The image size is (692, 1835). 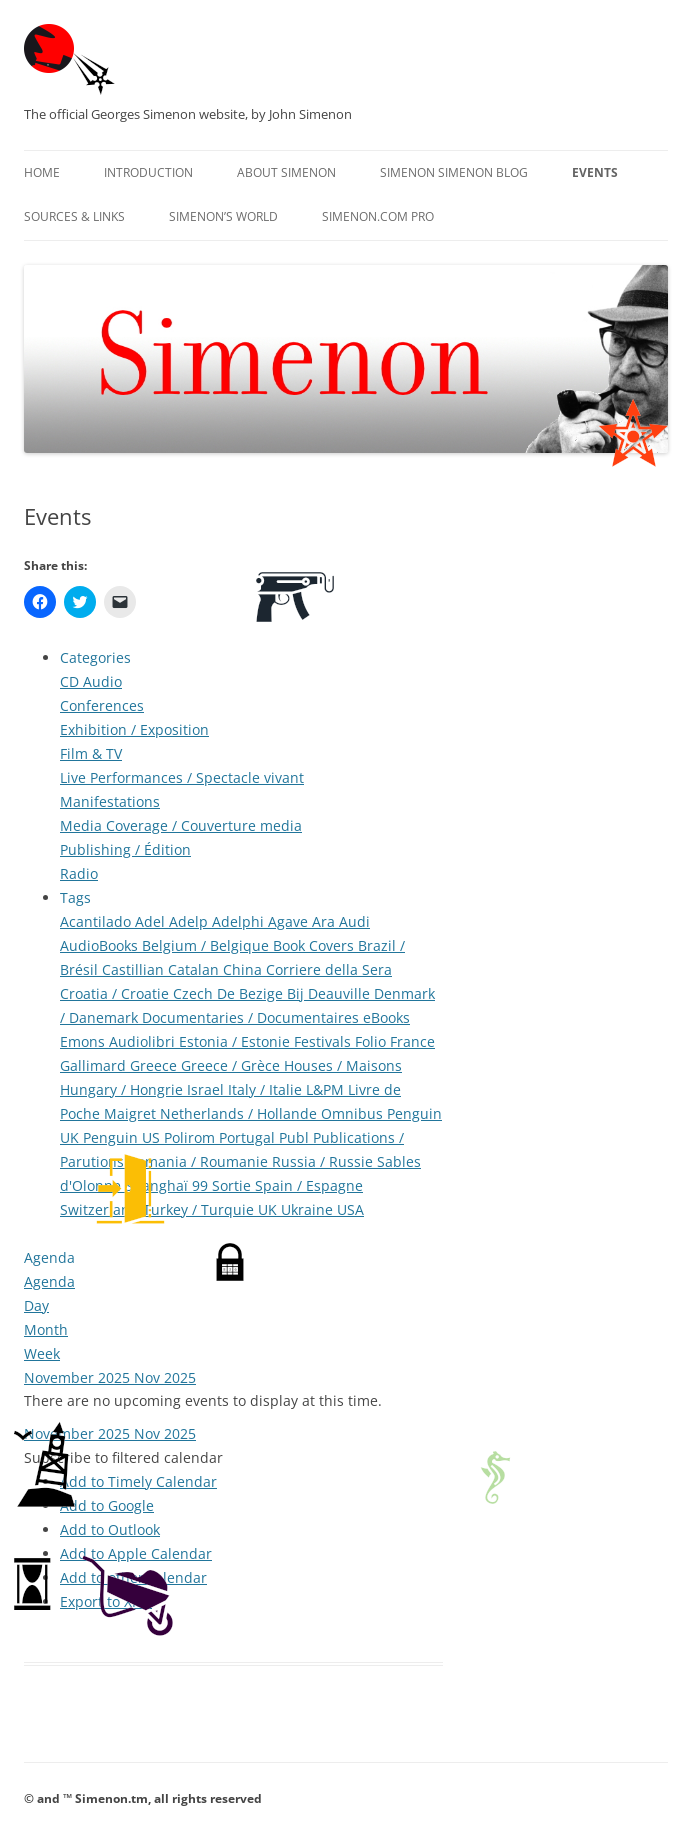 What do you see at coordinates (32, 1584) in the screenshot?
I see `indicates a loading or processing state` at bounding box center [32, 1584].